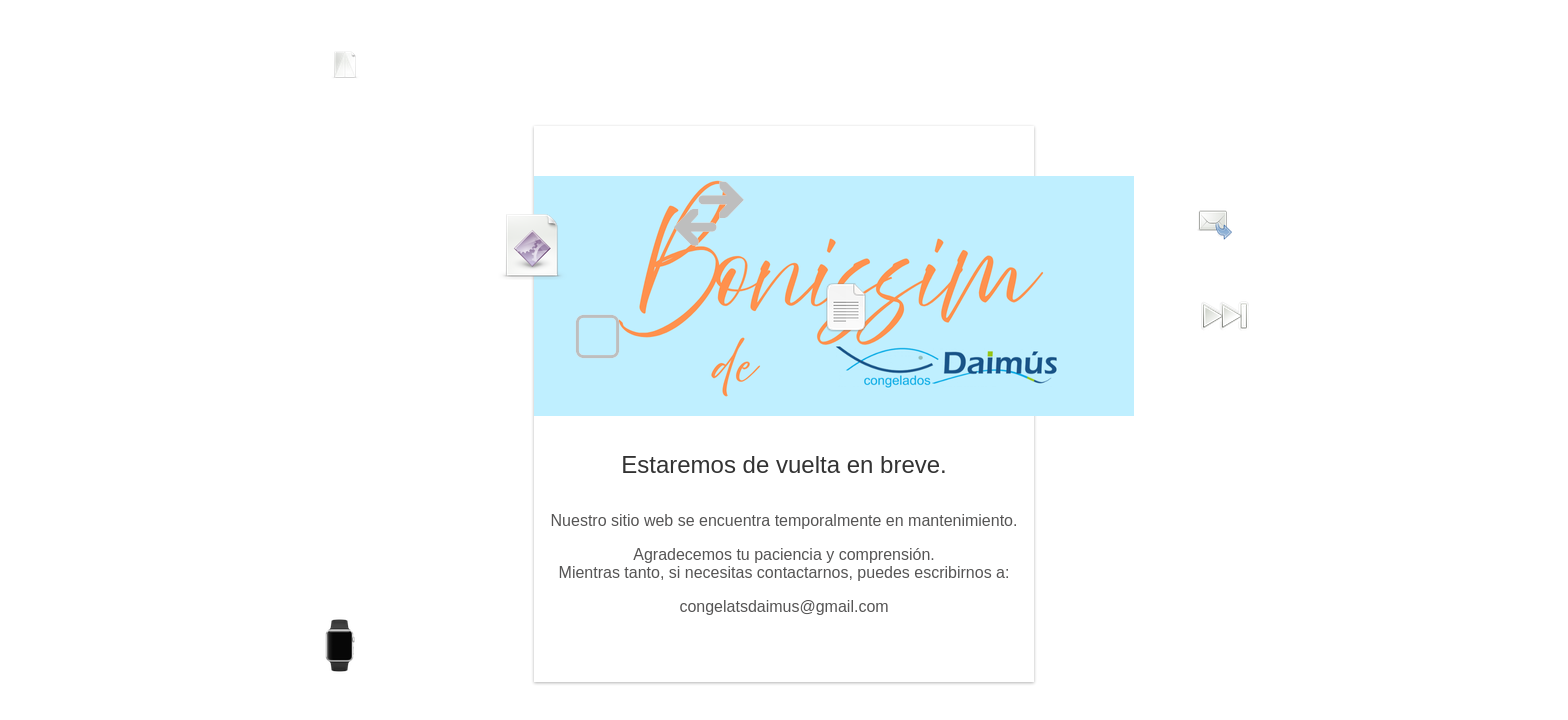  Describe the element at coordinates (1214, 222) in the screenshot. I see `forward this email to another recipient` at that location.